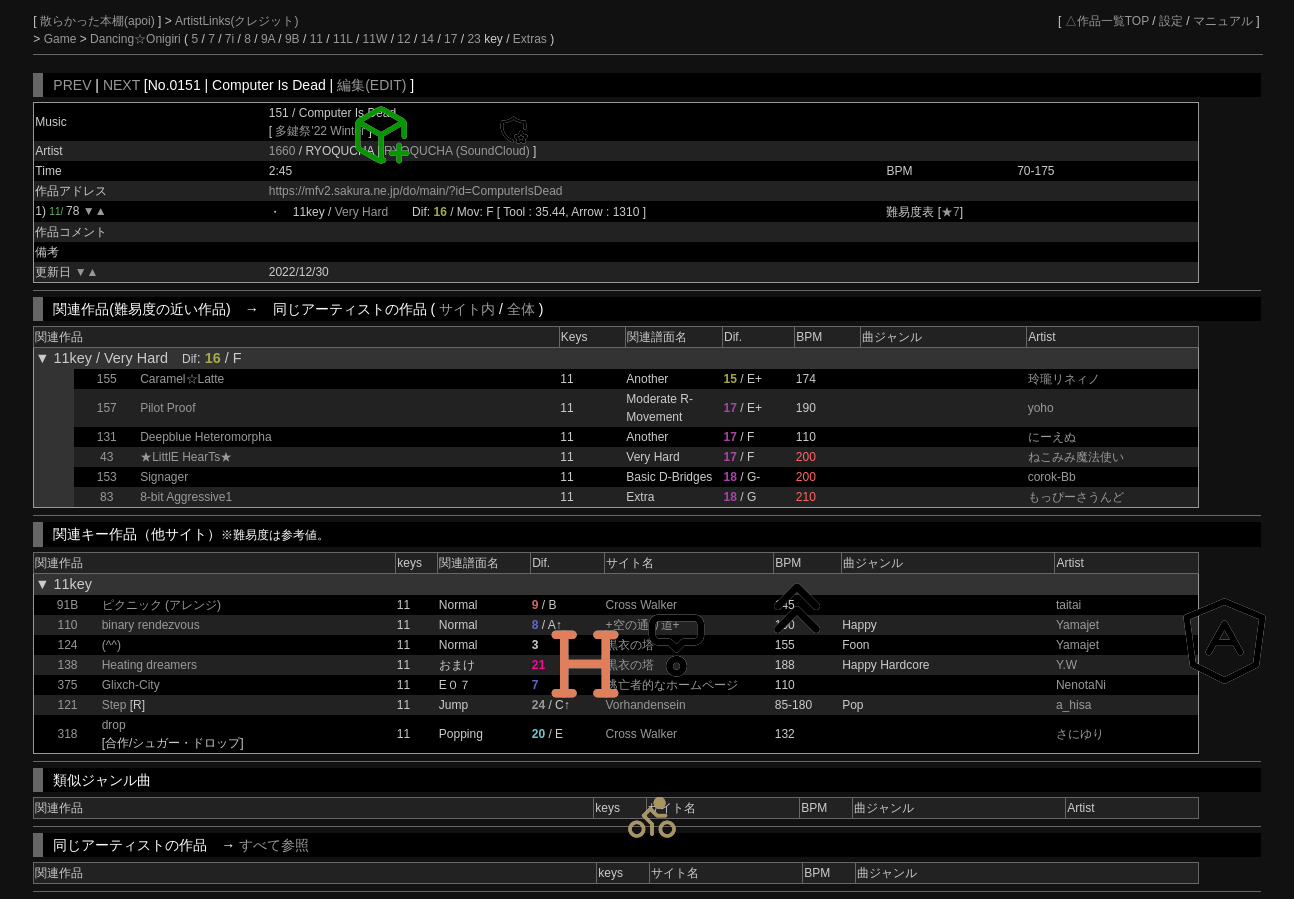 Image resolution: width=1294 pixels, height=899 pixels. What do you see at coordinates (513, 129) in the screenshot?
I see `premium security or protection status` at bounding box center [513, 129].